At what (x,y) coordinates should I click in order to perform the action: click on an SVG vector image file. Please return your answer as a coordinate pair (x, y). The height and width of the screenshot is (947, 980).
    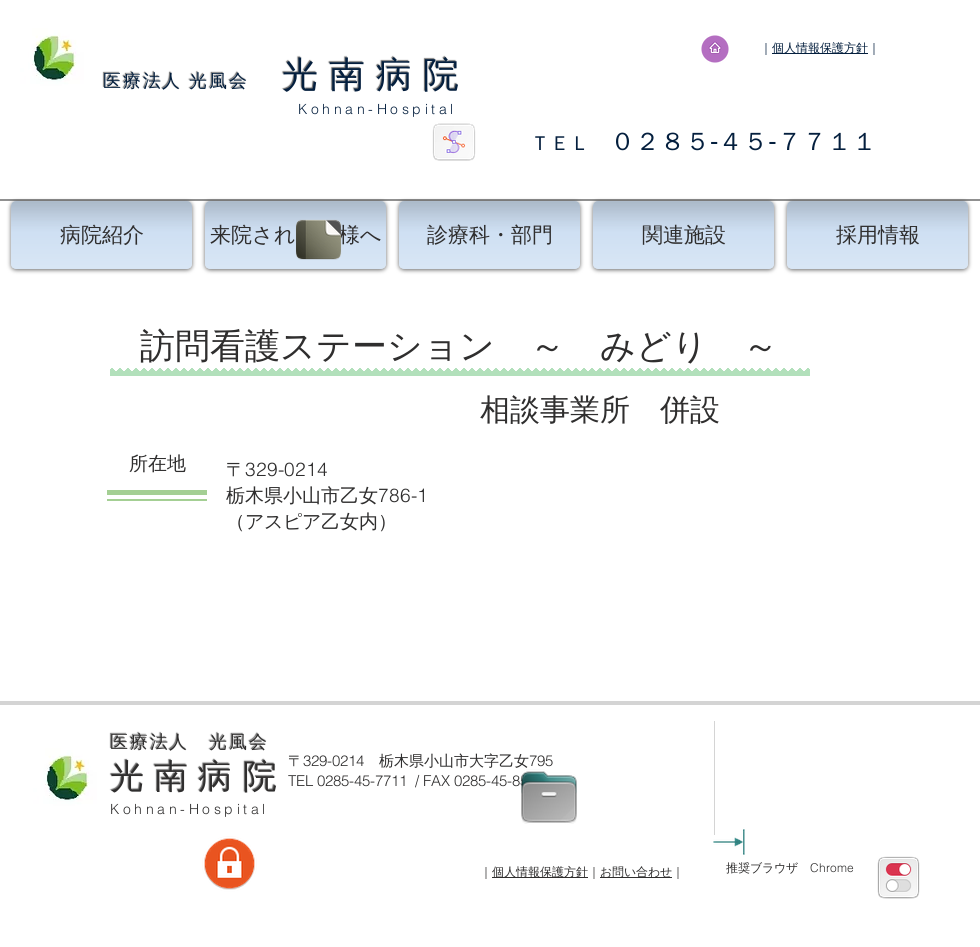
    Looking at the image, I should click on (454, 141).